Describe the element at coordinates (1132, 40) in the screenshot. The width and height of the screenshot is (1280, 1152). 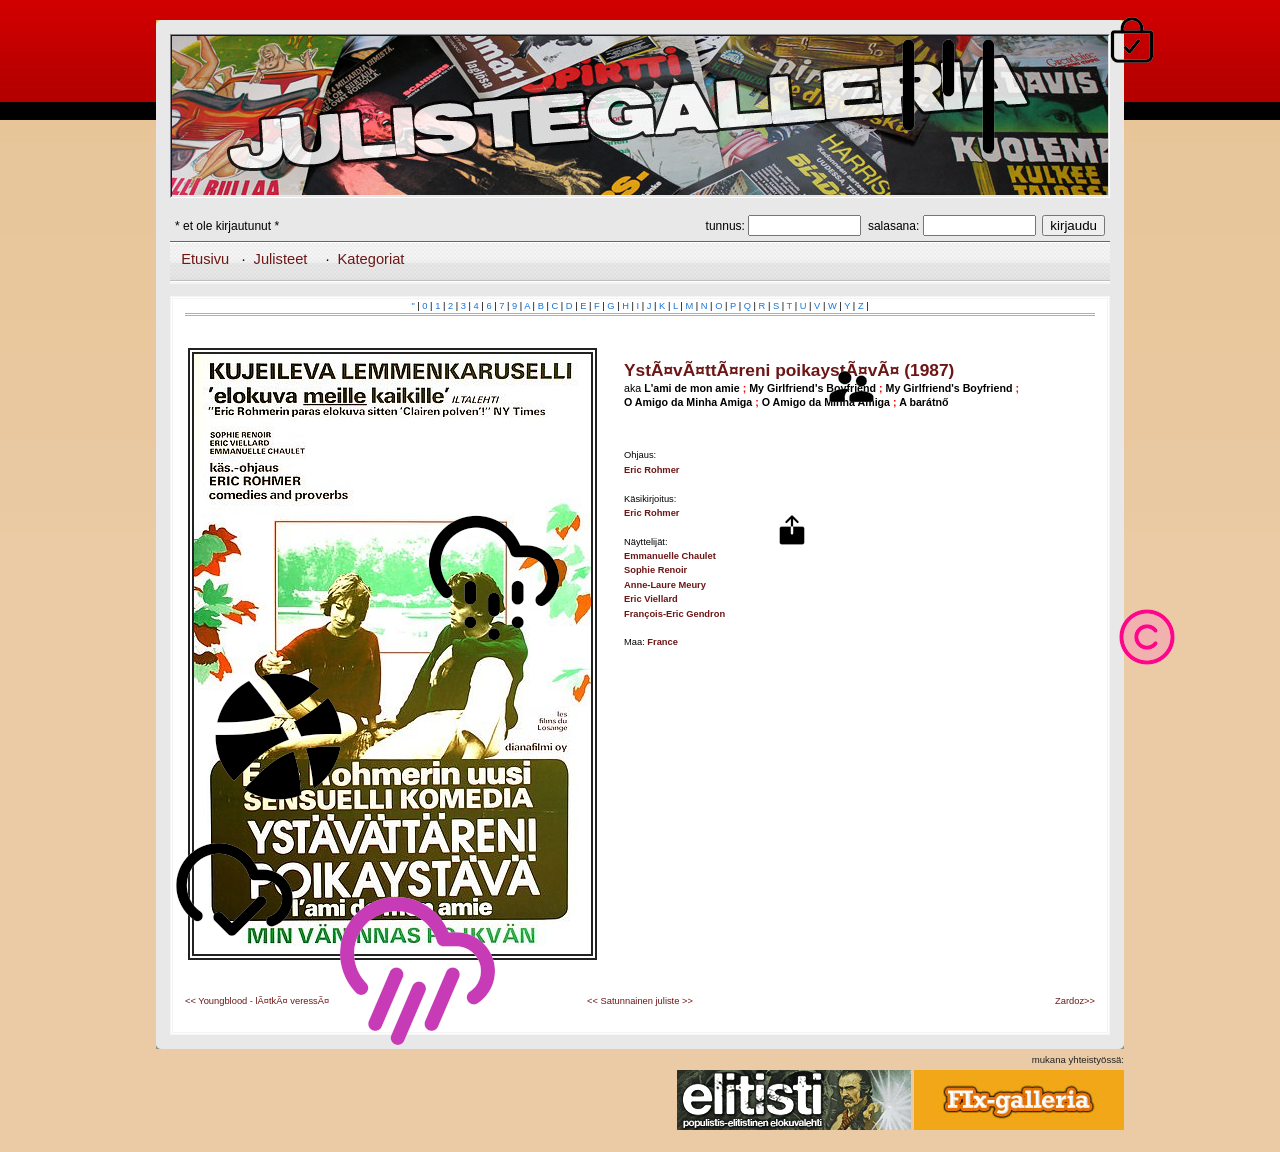
I see `order confirmed or purchase complete` at that location.